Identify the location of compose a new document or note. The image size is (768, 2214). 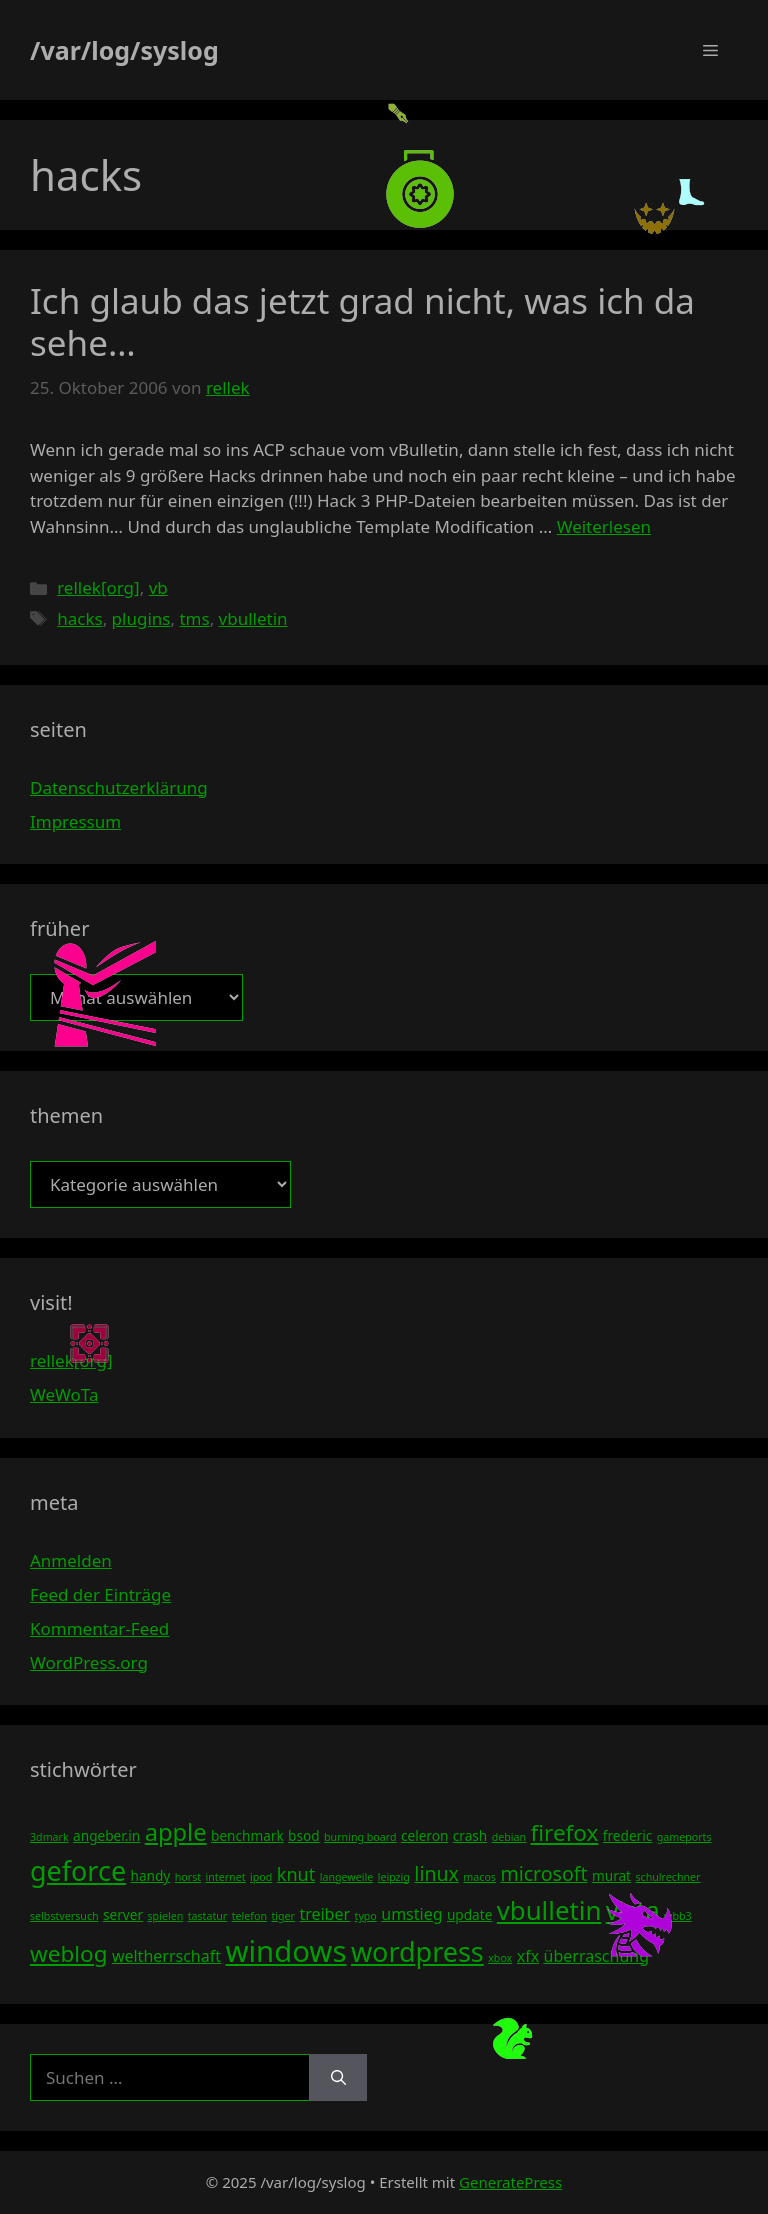
(398, 113).